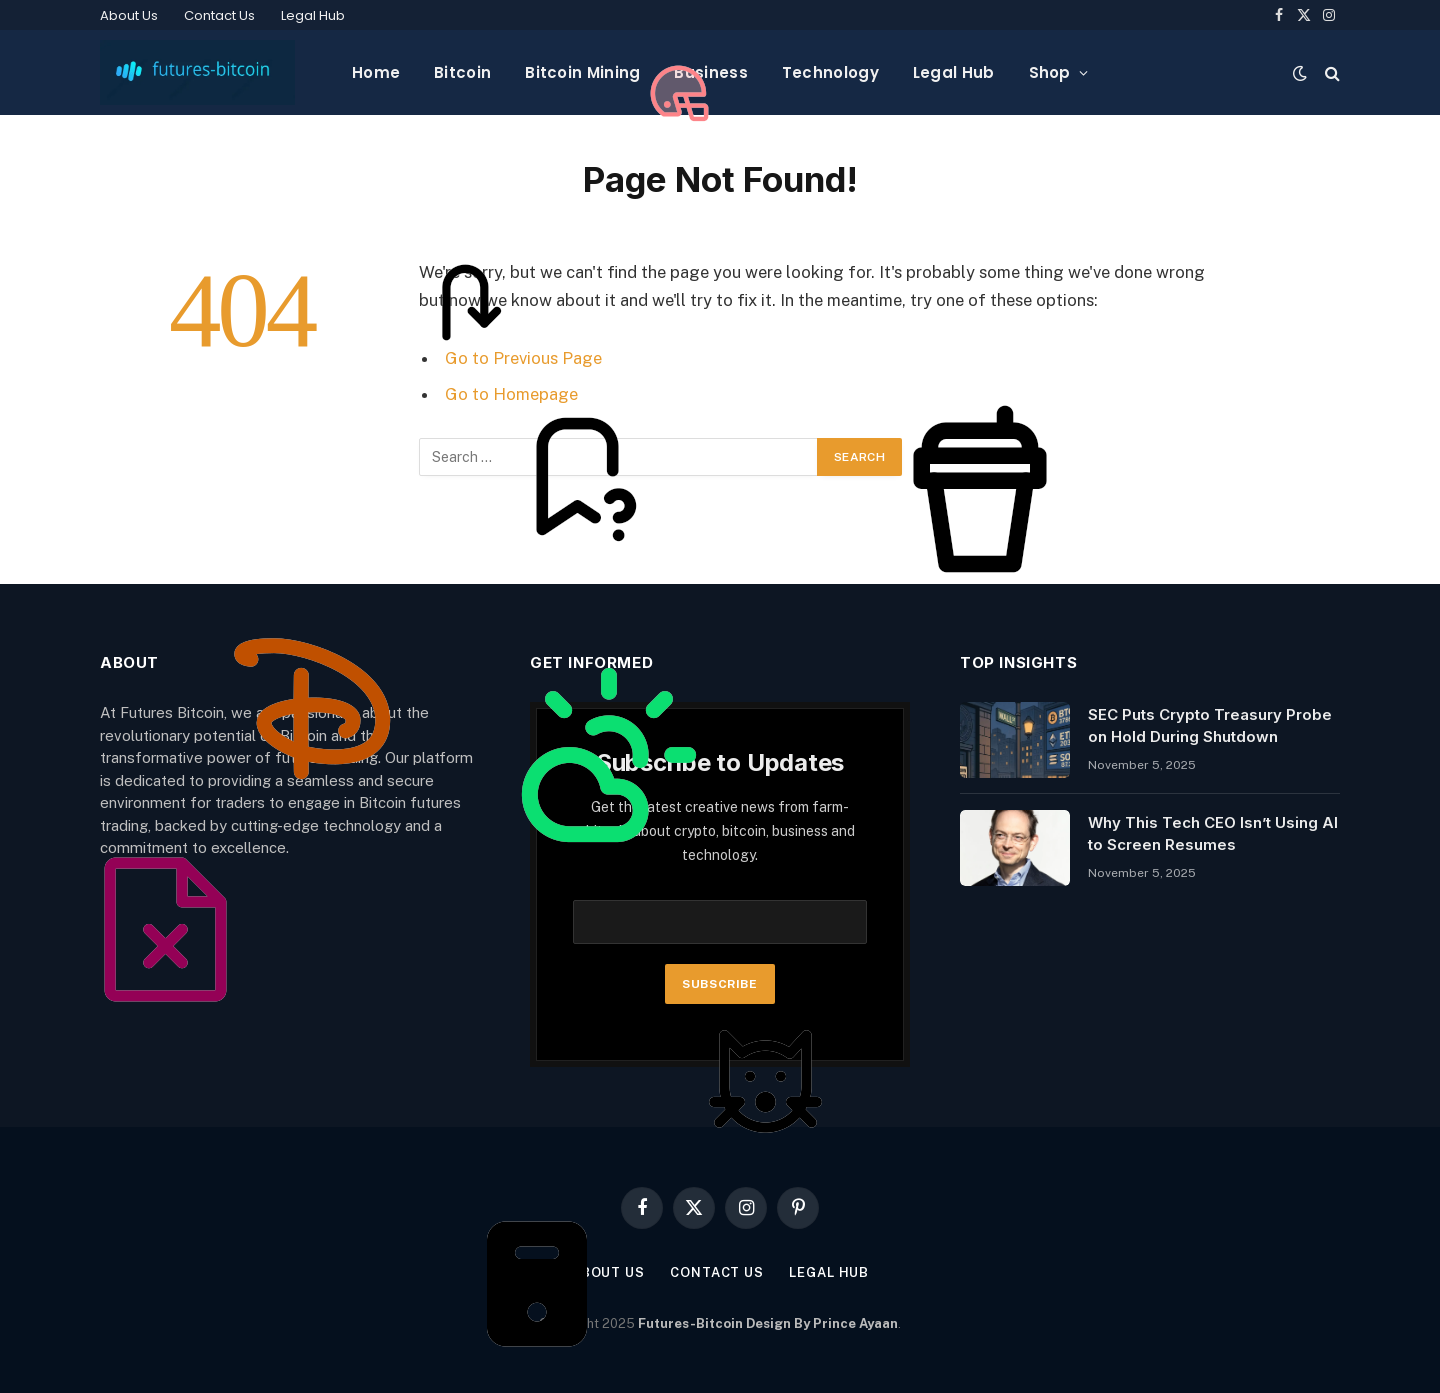 The width and height of the screenshot is (1440, 1393). Describe the element at coordinates (537, 1284) in the screenshot. I see `access mobile device settings` at that location.